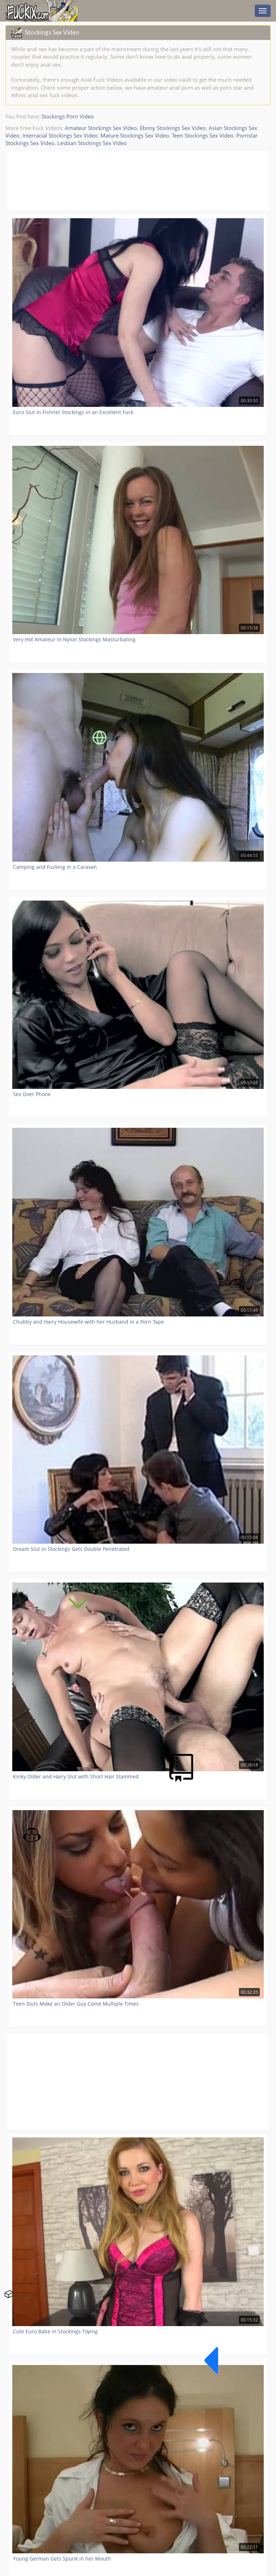 This screenshot has width=276, height=2576. What do you see at coordinates (32, 1835) in the screenshot?
I see `access GitHub Copilot AI assistant` at bounding box center [32, 1835].